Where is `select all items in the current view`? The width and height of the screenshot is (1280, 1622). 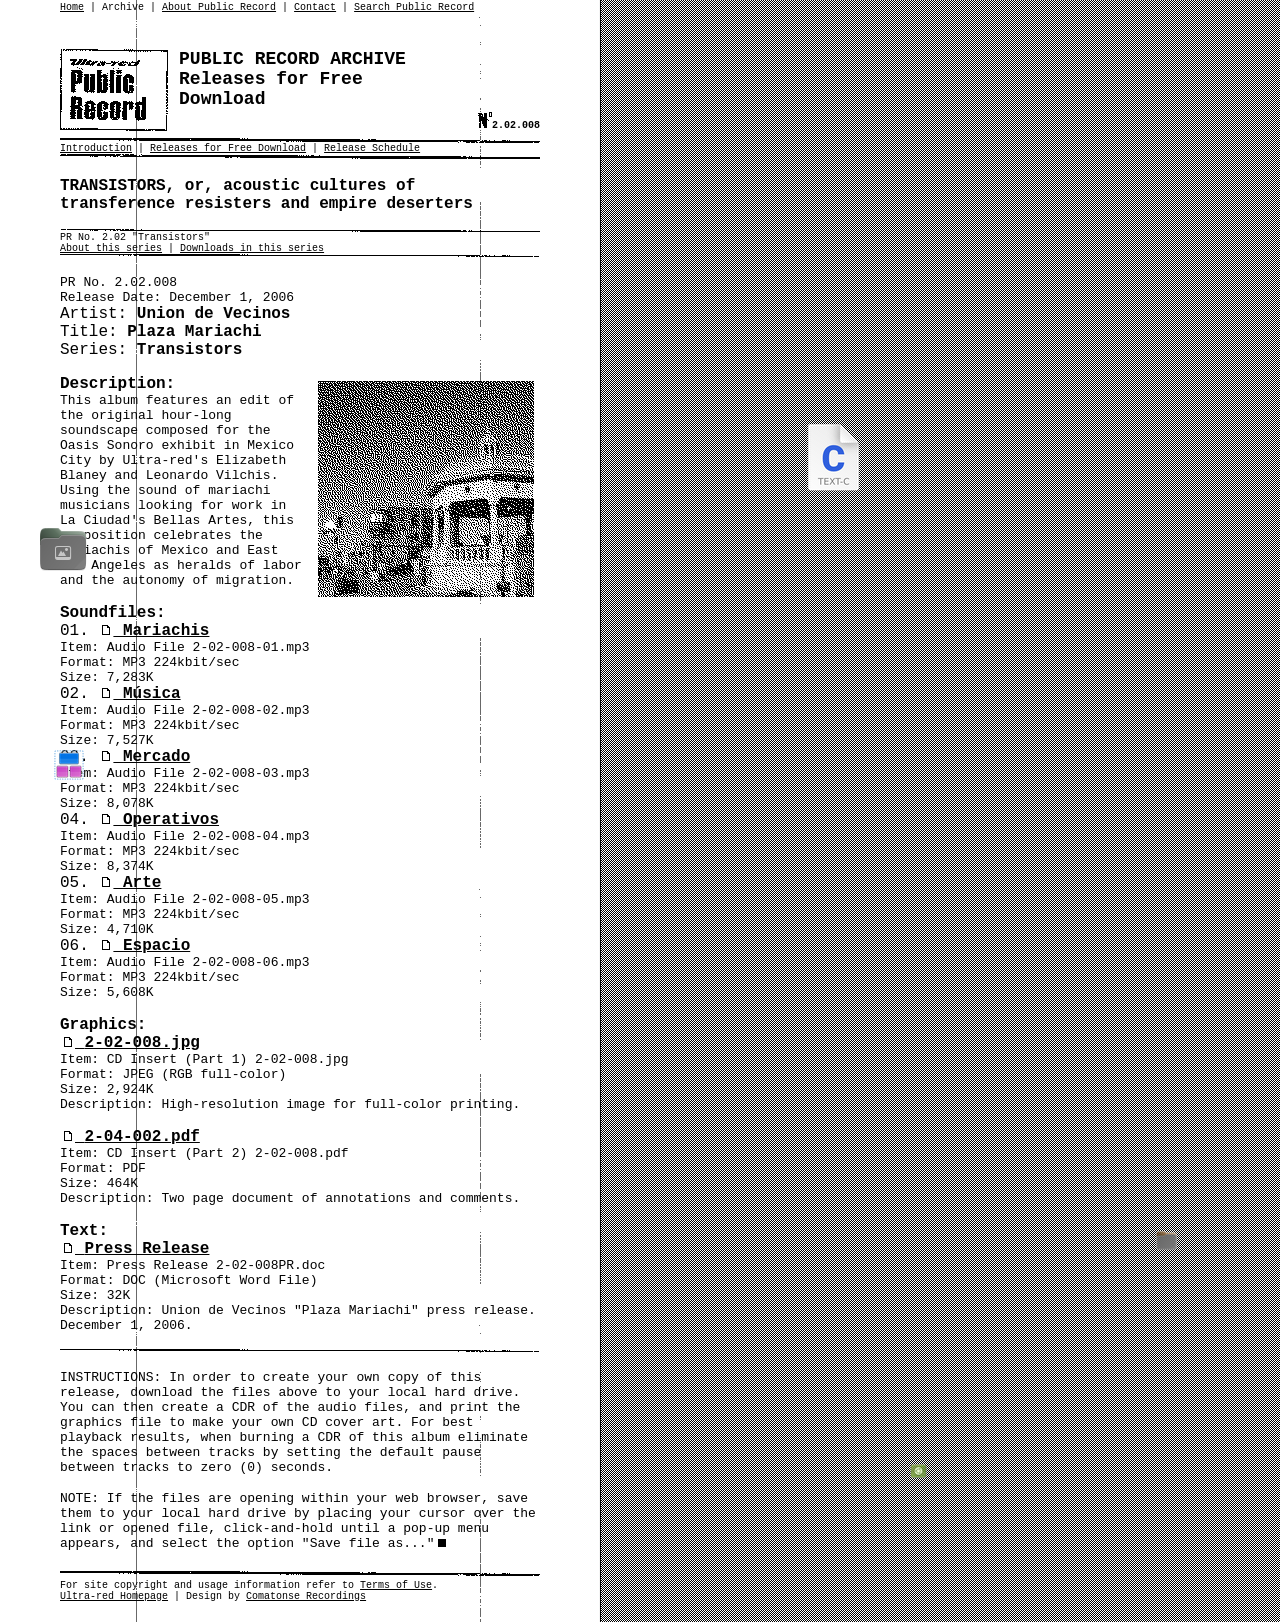 select all items in the current view is located at coordinates (69, 765).